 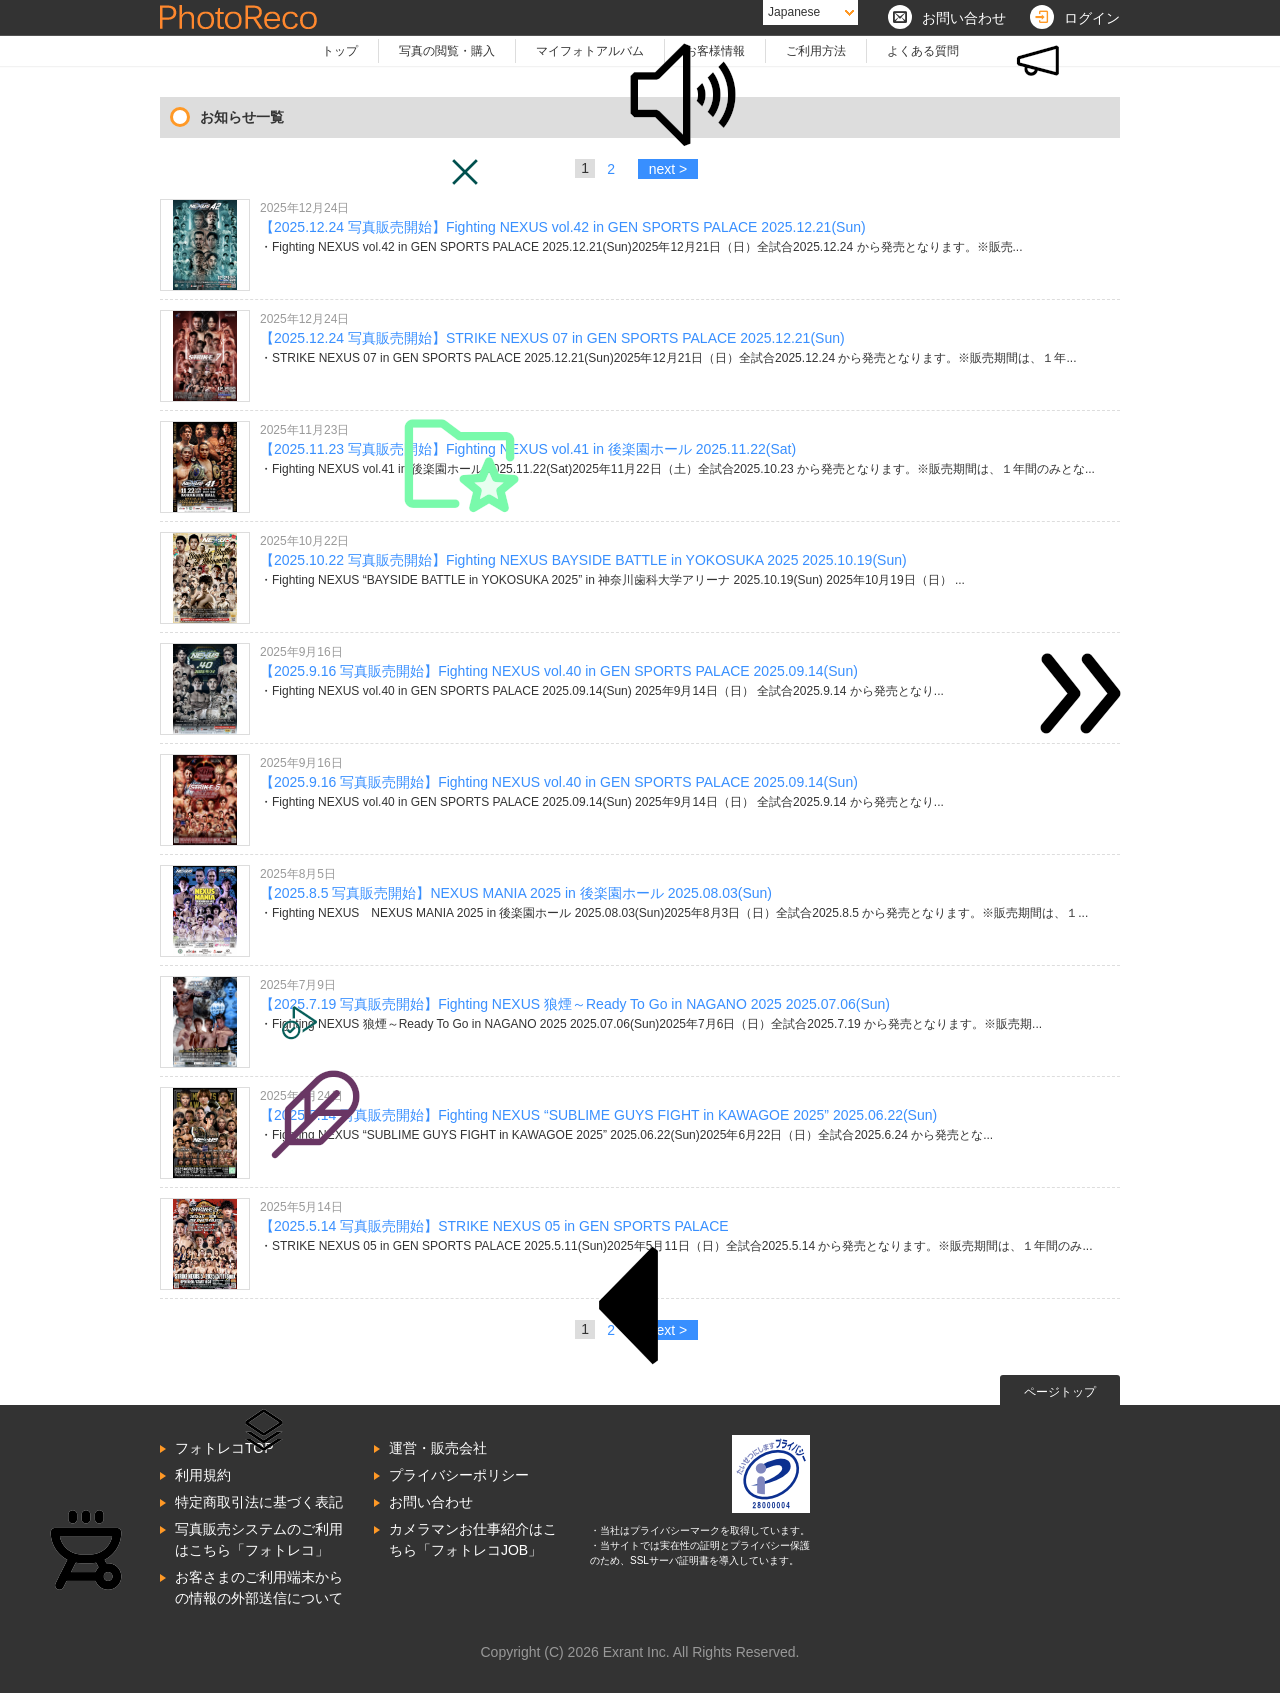 What do you see at coordinates (1080, 693) in the screenshot?
I see `skip forward or advance quickly` at bounding box center [1080, 693].